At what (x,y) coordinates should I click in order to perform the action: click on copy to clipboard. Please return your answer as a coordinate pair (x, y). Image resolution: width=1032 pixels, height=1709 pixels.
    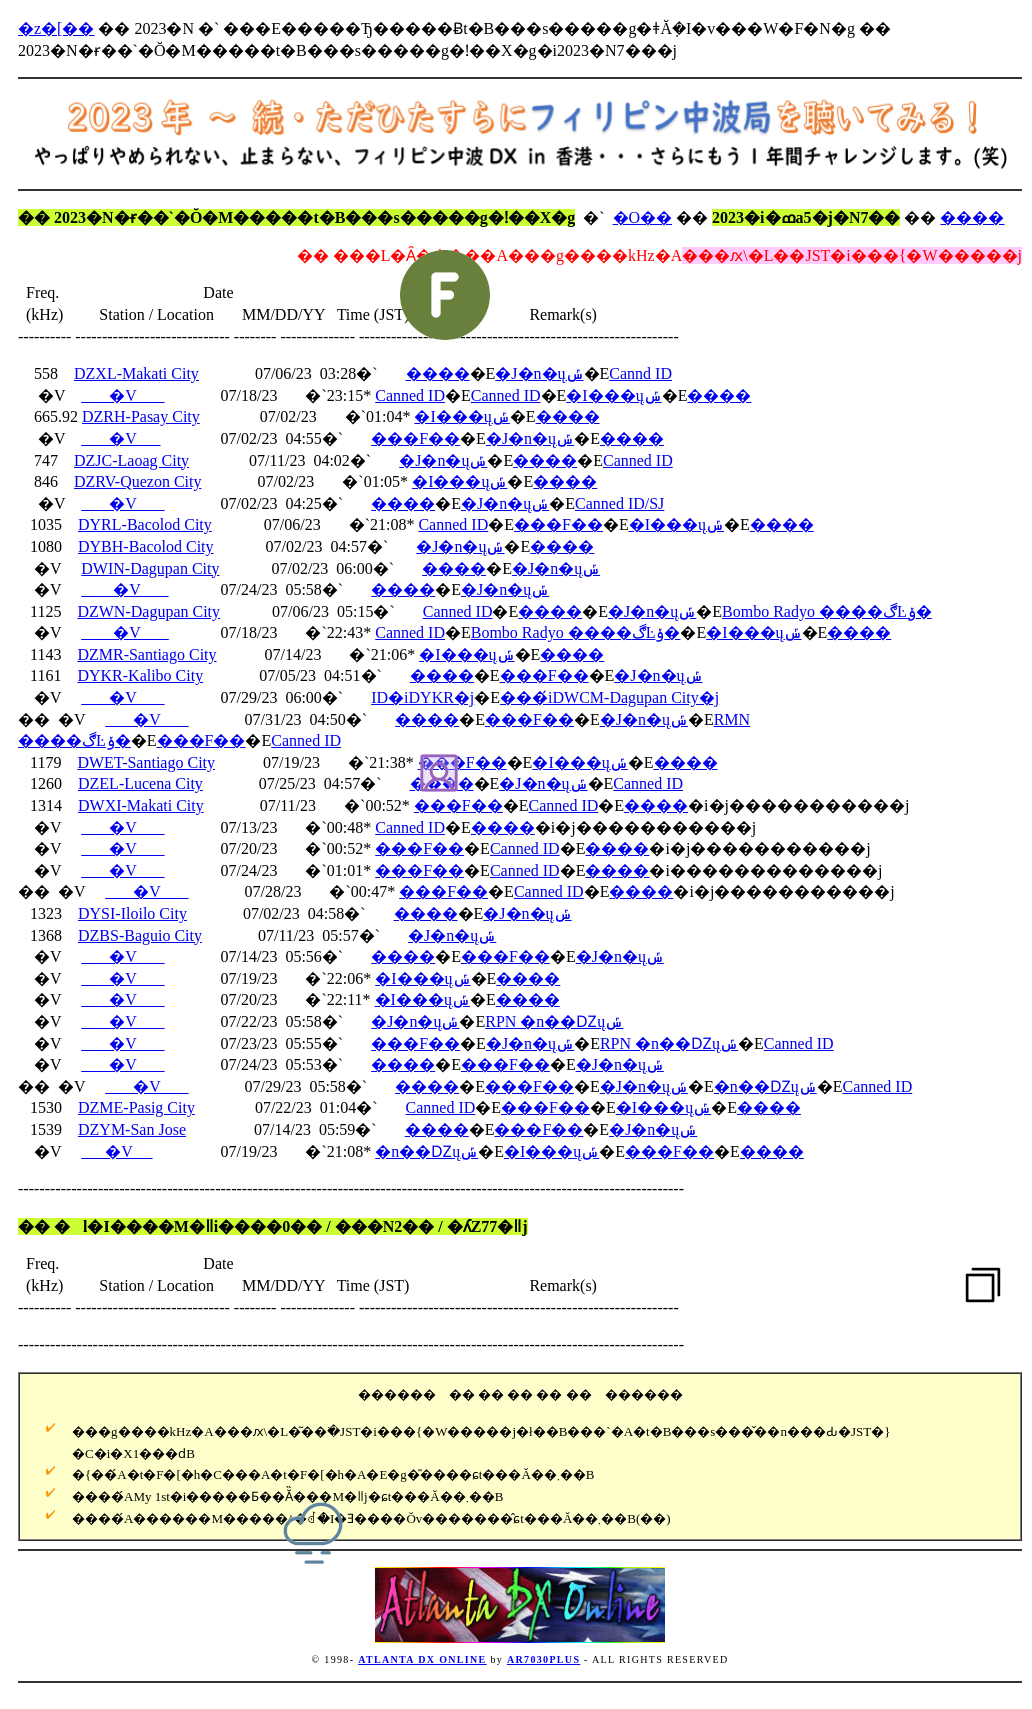
    Looking at the image, I should click on (983, 1285).